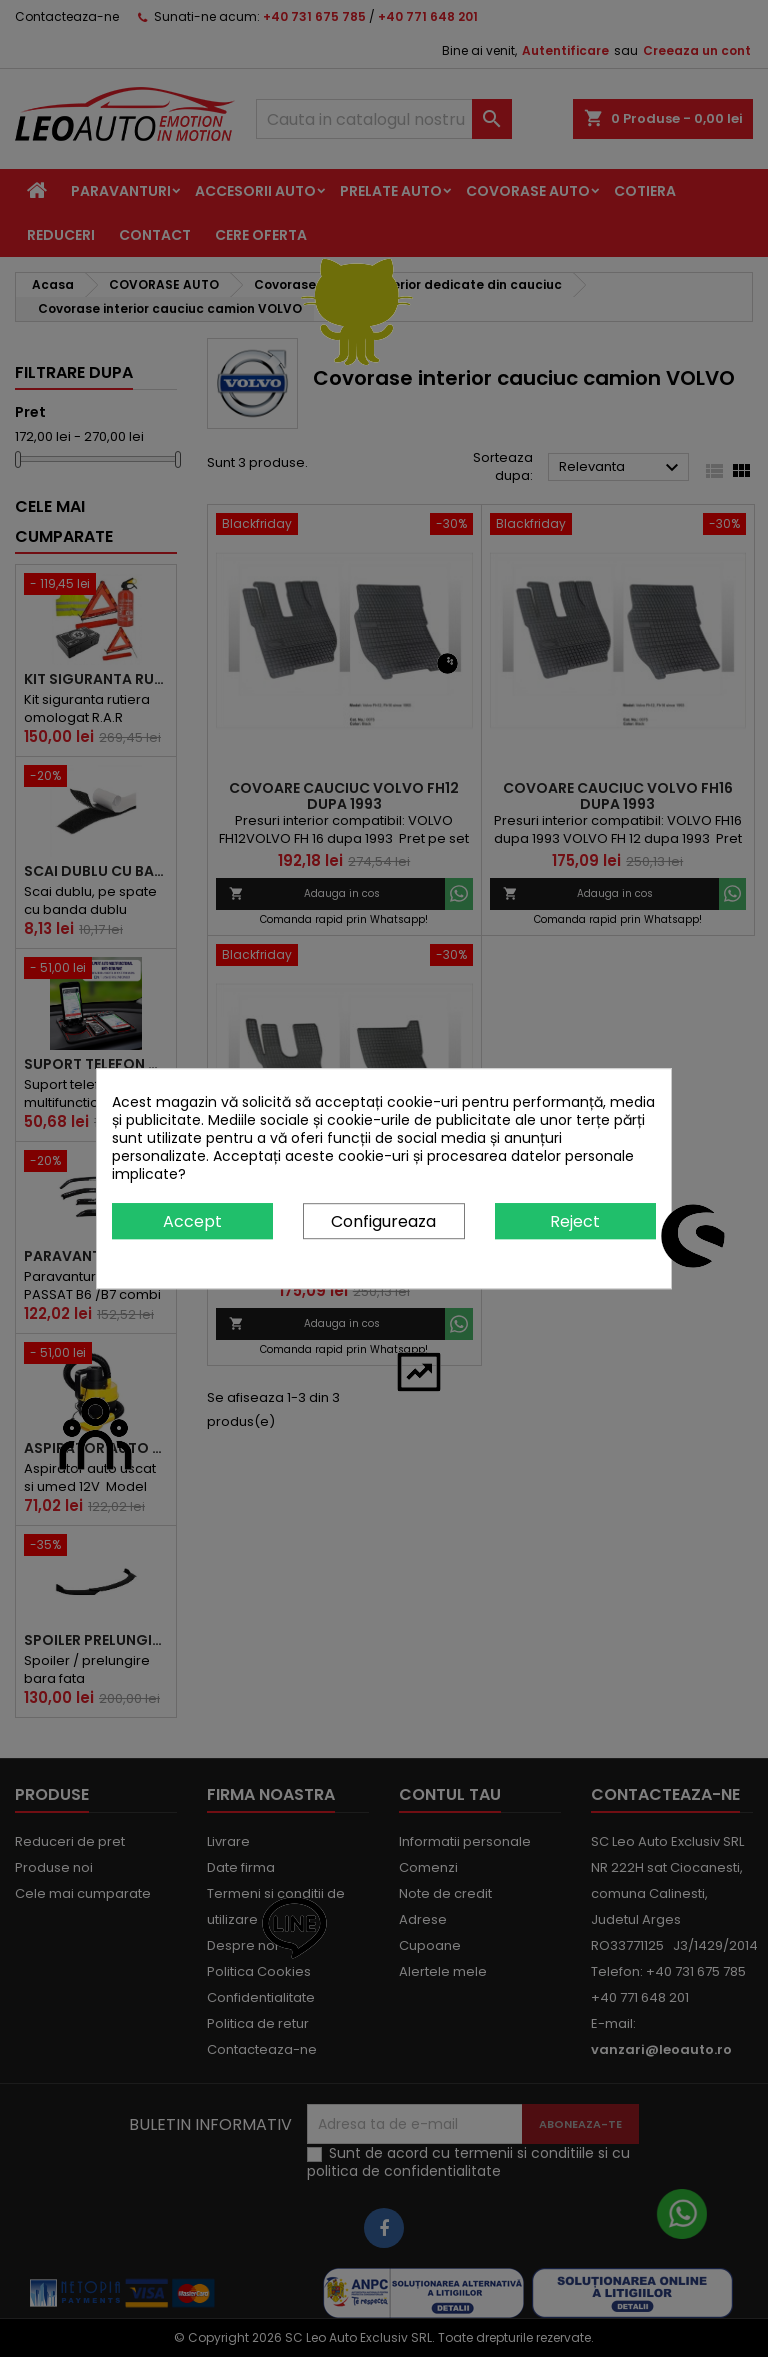 Image resolution: width=768 pixels, height=2357 pixels. I want to click on access bowling game or sports app, so click(447, 663).